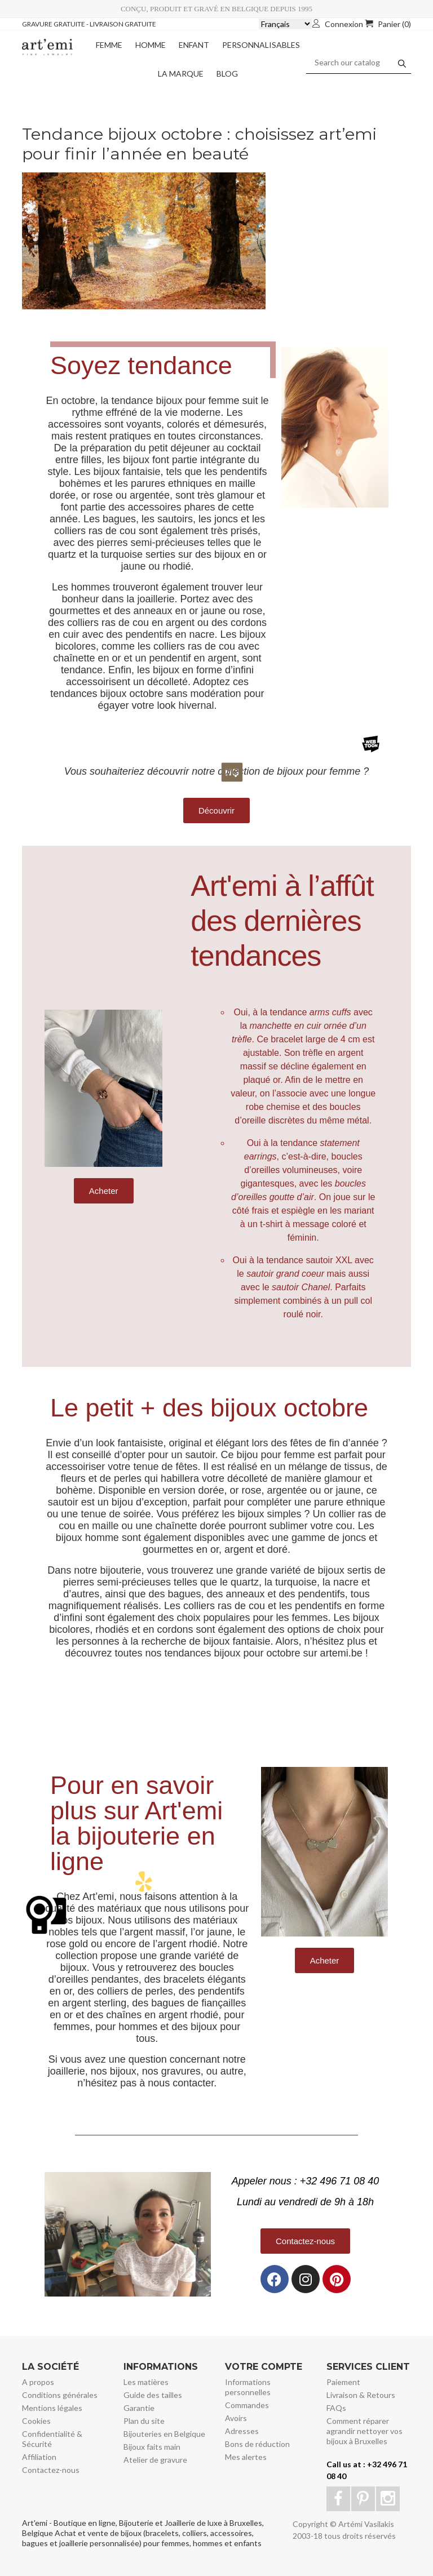  Describe the element at coordinates (370, 744) in the screenshot. I see `open the Webtoon app` at that location.